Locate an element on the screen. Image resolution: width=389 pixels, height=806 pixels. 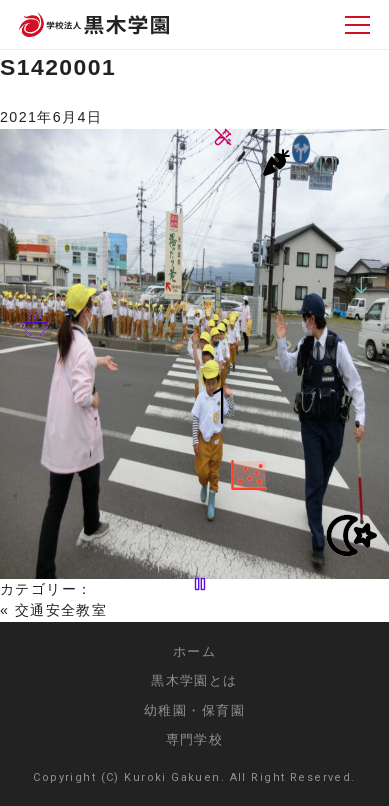
view scatter plot data visualization is located at coordinates (249, 475).